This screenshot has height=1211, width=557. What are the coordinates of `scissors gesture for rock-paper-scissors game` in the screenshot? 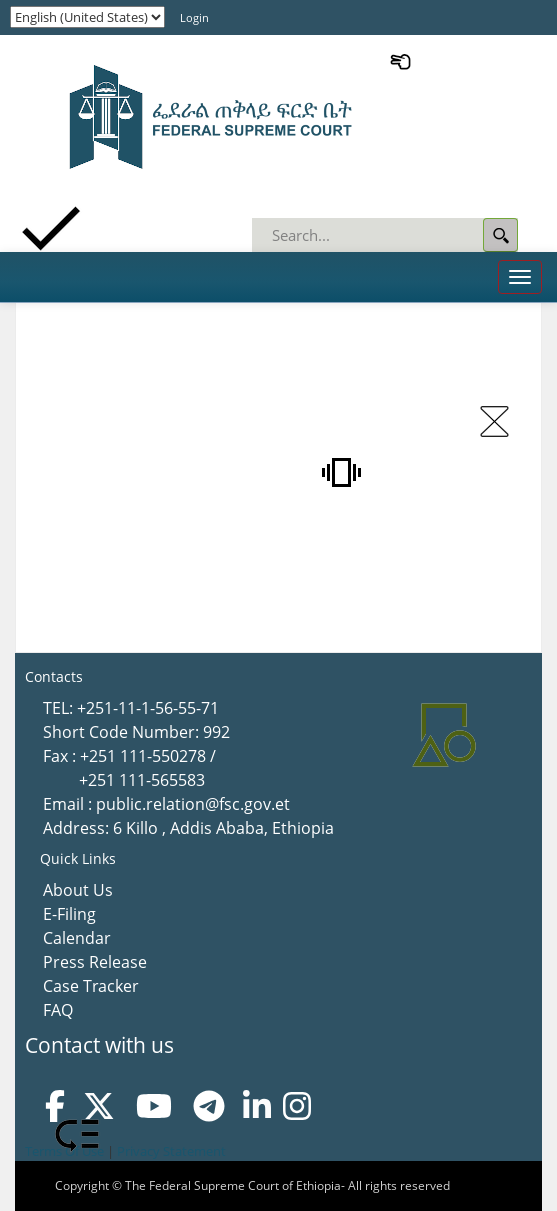 It's located at (400, 61).